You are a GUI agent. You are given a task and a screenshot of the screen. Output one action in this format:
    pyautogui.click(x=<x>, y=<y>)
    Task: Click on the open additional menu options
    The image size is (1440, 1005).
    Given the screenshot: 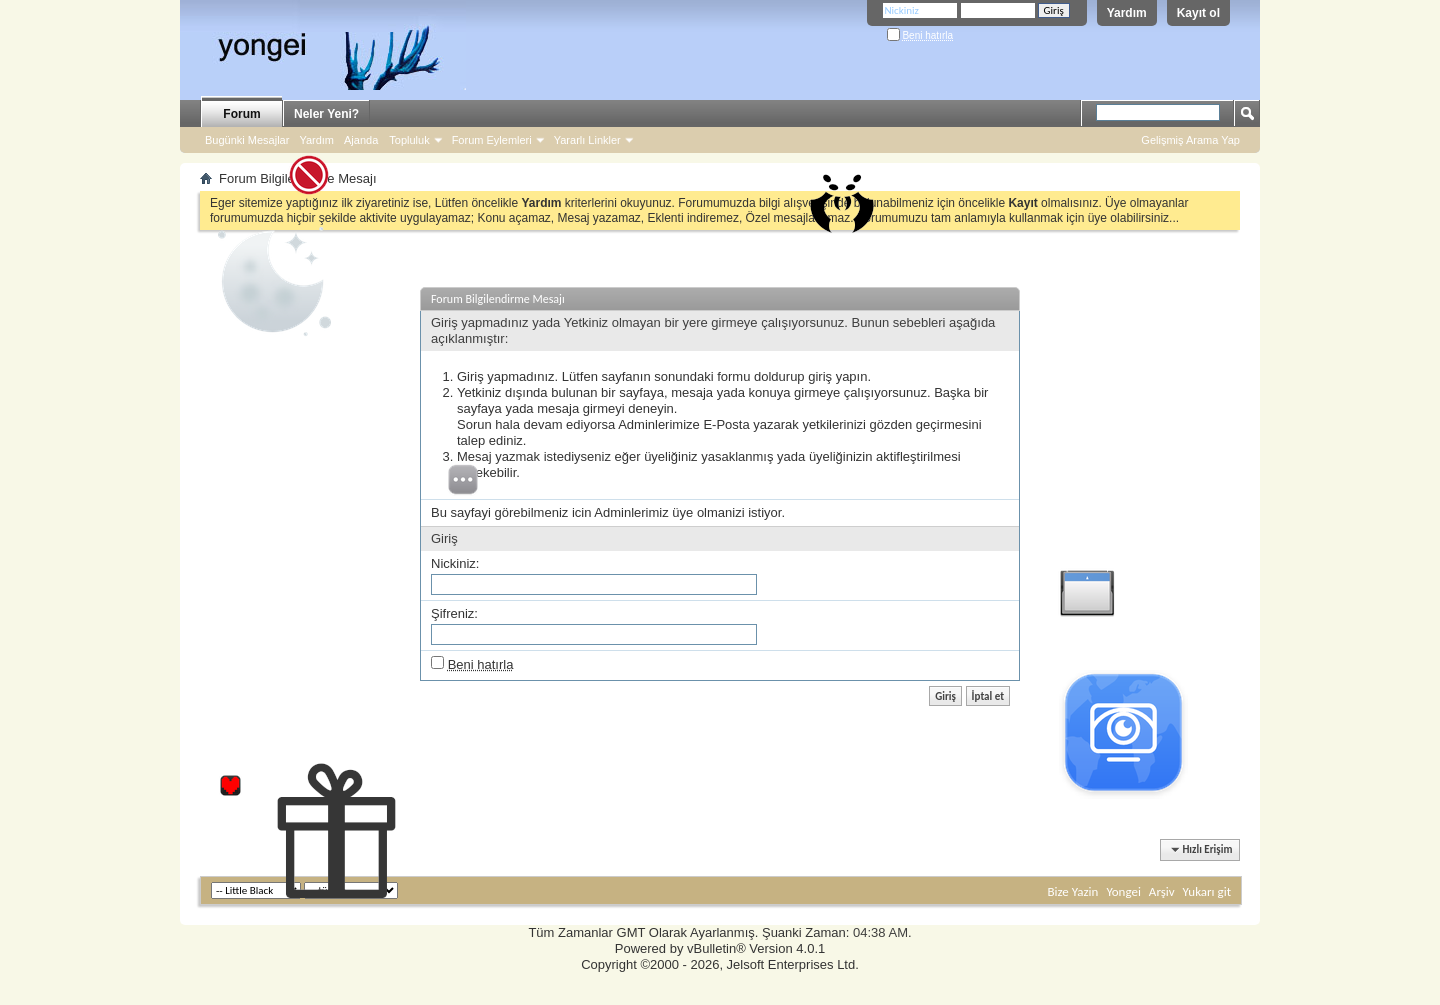 What is the action you would take?
    pyautogui.click(x=463, y=480)
    